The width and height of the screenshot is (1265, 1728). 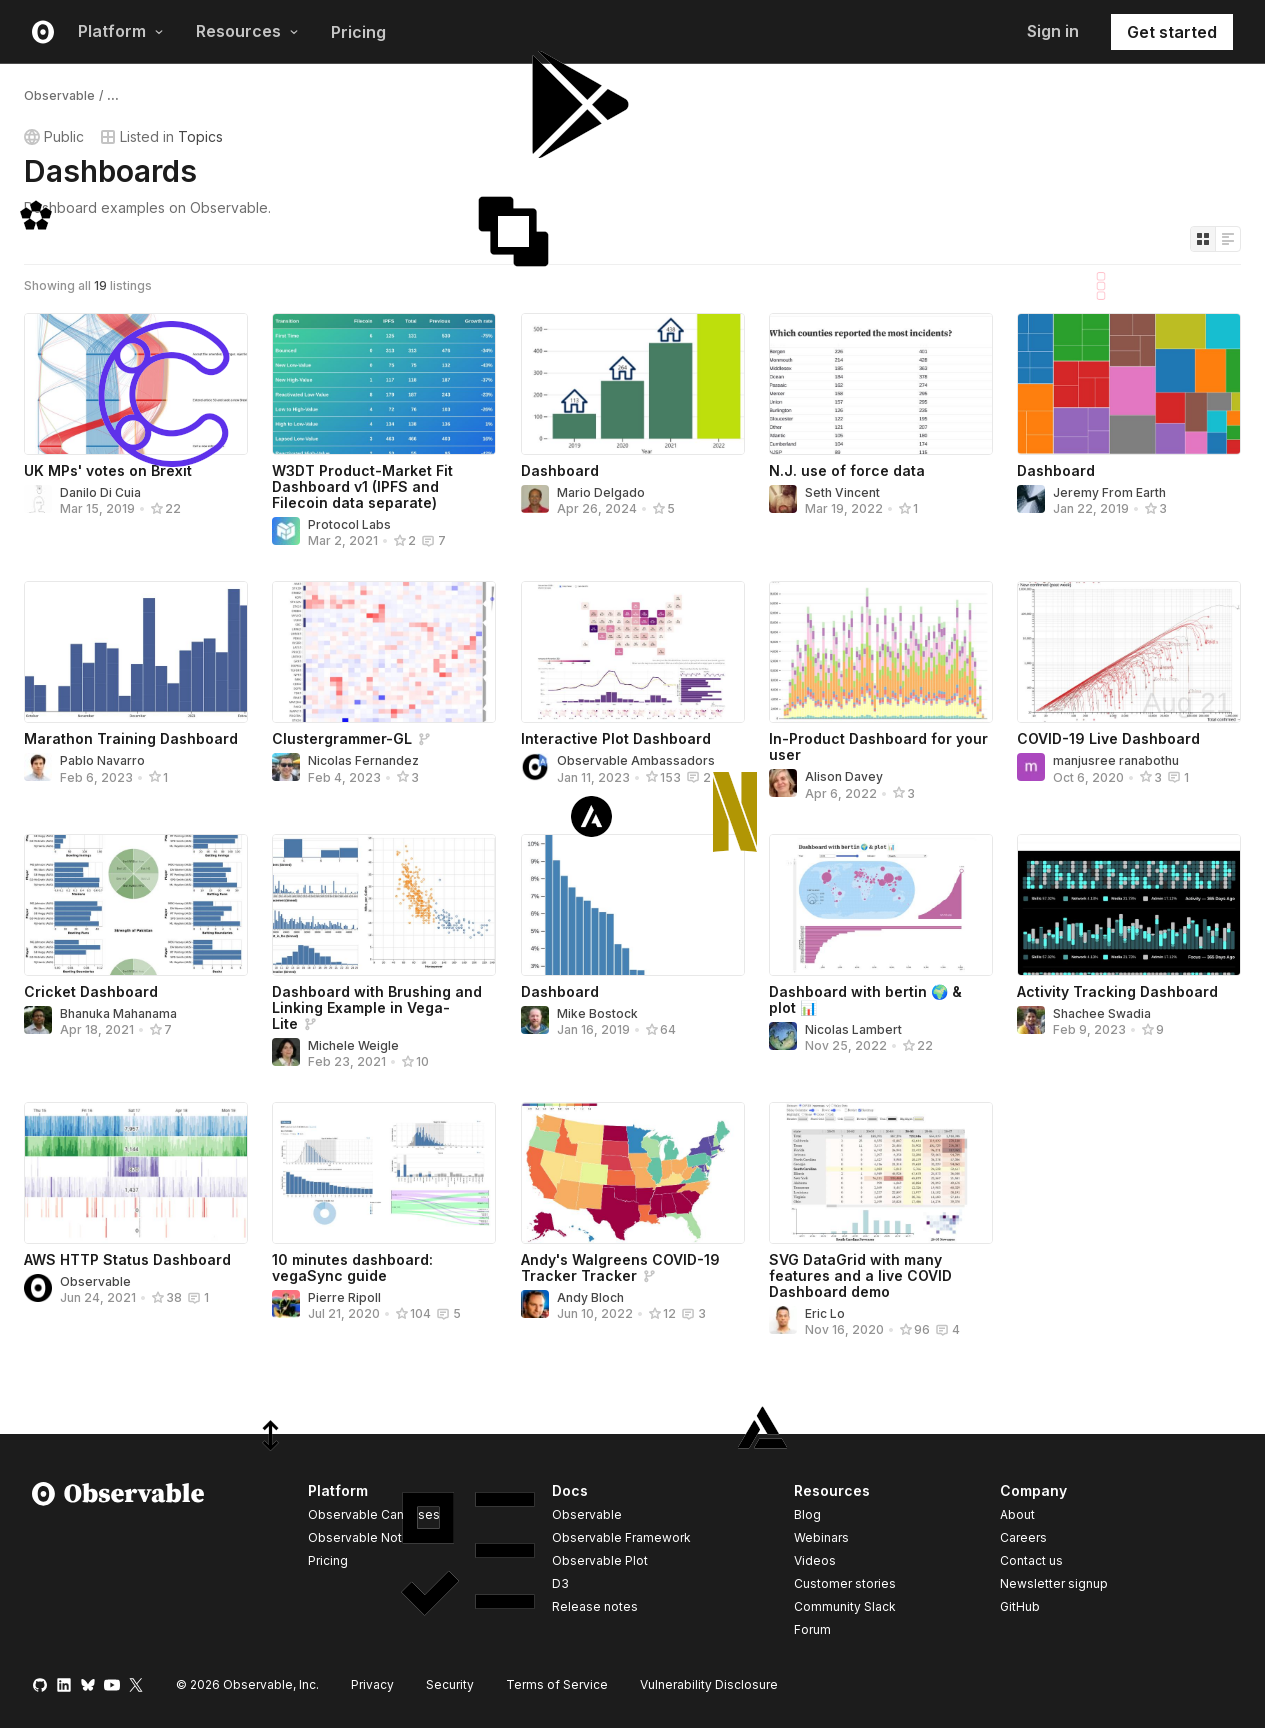 What do you see at coordinates (1101, 286) in the screenshot?
I see `blackmagic design company logo` at bounding box center [1101, 286].